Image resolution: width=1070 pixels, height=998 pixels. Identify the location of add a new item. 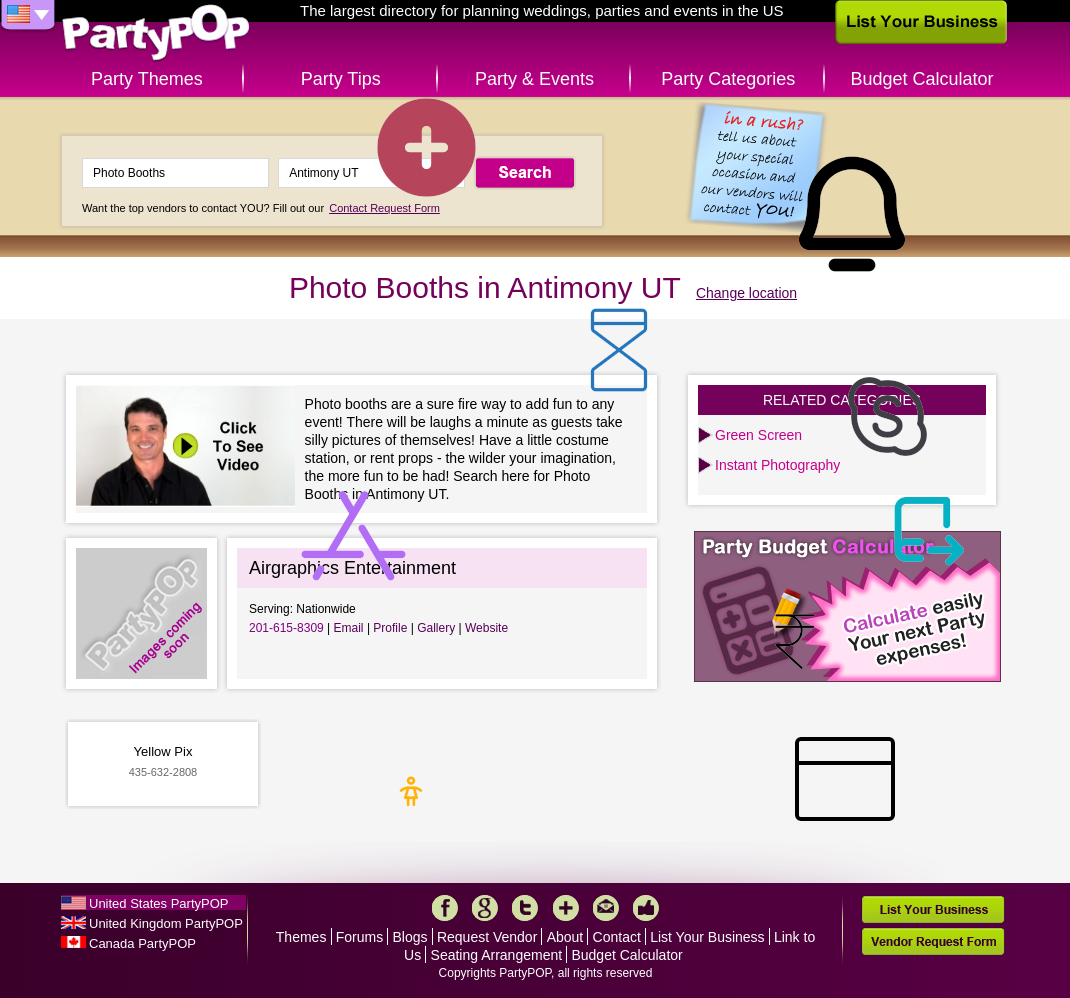
(426, 147).